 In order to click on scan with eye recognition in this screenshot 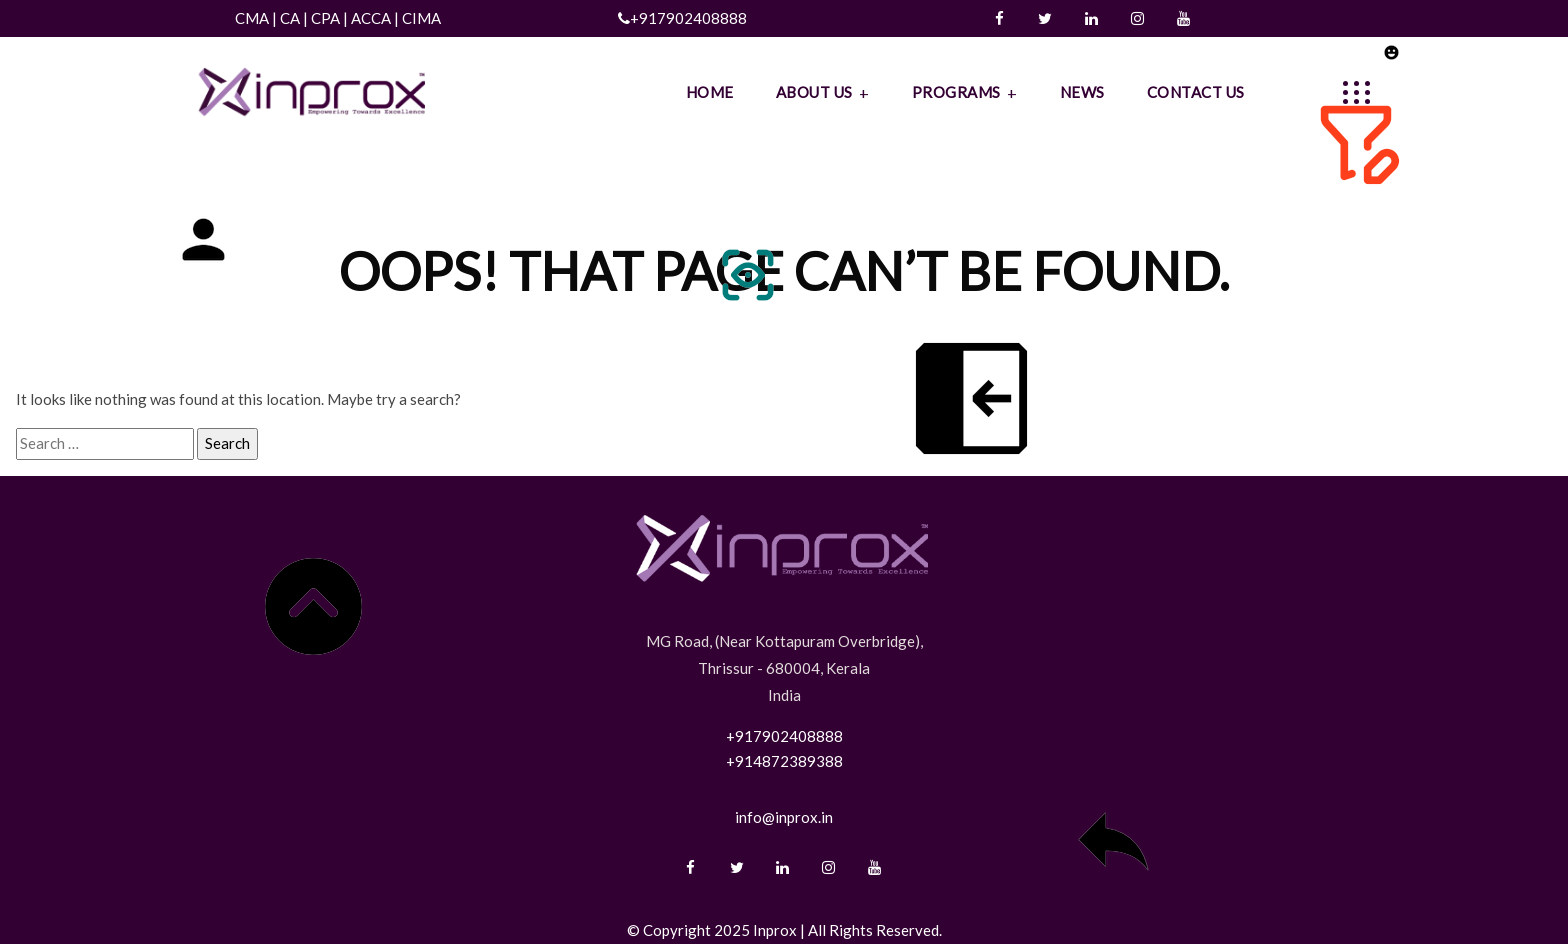, I will do `click(748, 275)`.